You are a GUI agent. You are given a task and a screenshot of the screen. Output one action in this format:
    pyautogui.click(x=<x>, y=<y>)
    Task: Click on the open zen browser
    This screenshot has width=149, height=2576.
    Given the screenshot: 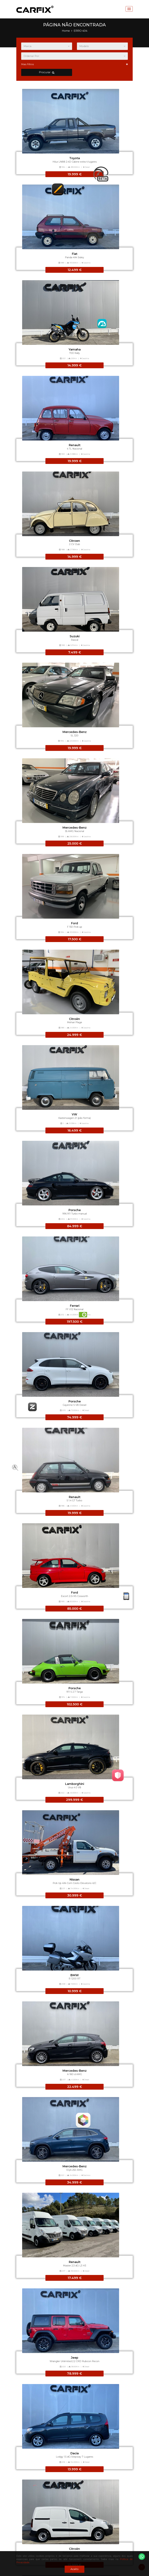 What is the action you would take?
    pyautogui.click(x=32, y=1407)
    